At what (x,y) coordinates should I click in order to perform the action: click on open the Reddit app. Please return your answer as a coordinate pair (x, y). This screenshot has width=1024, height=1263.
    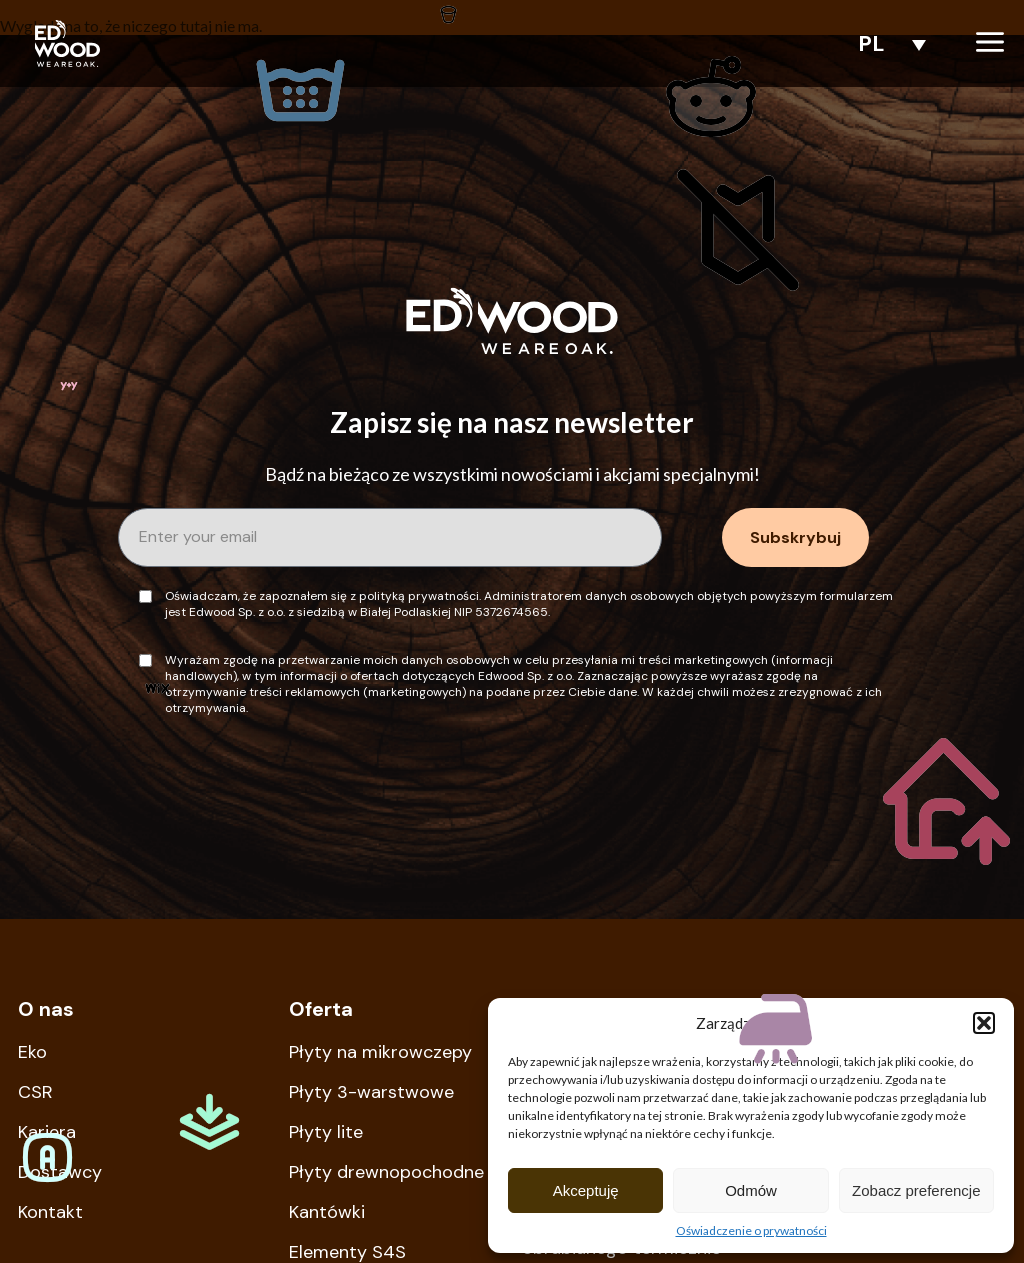
    Looking at the image, I should click on (711, 101).